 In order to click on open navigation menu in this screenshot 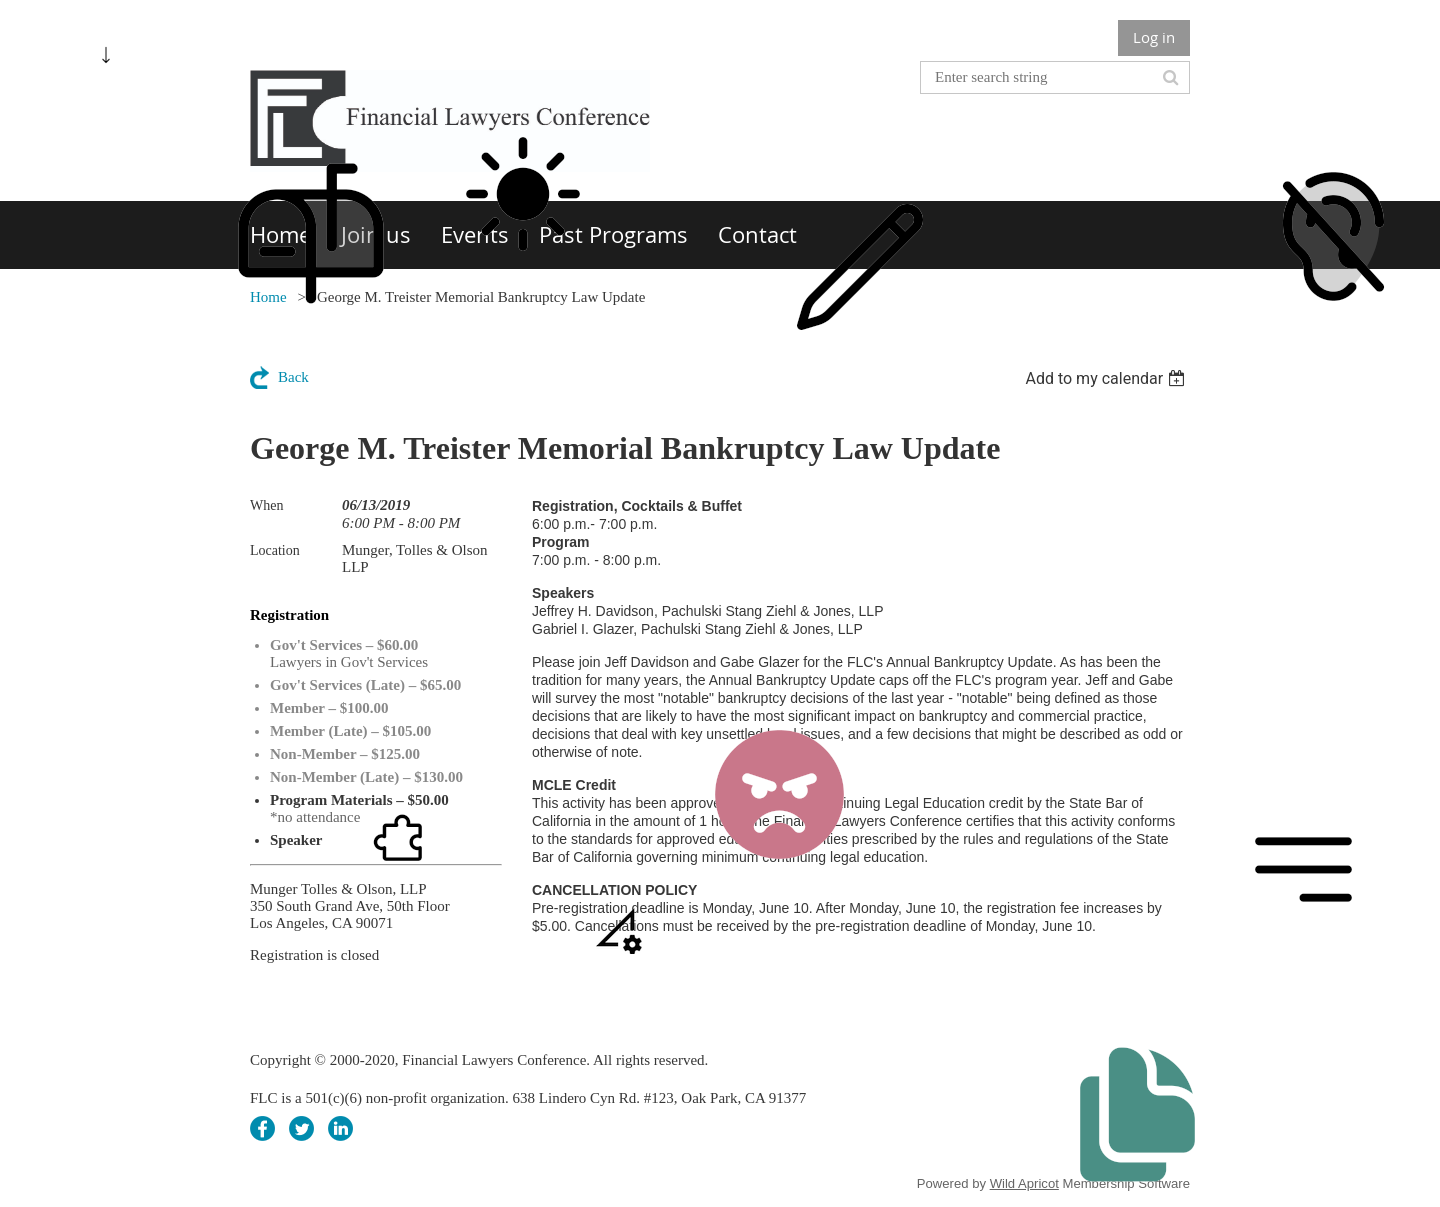, I will do `click(1303, 869)`.